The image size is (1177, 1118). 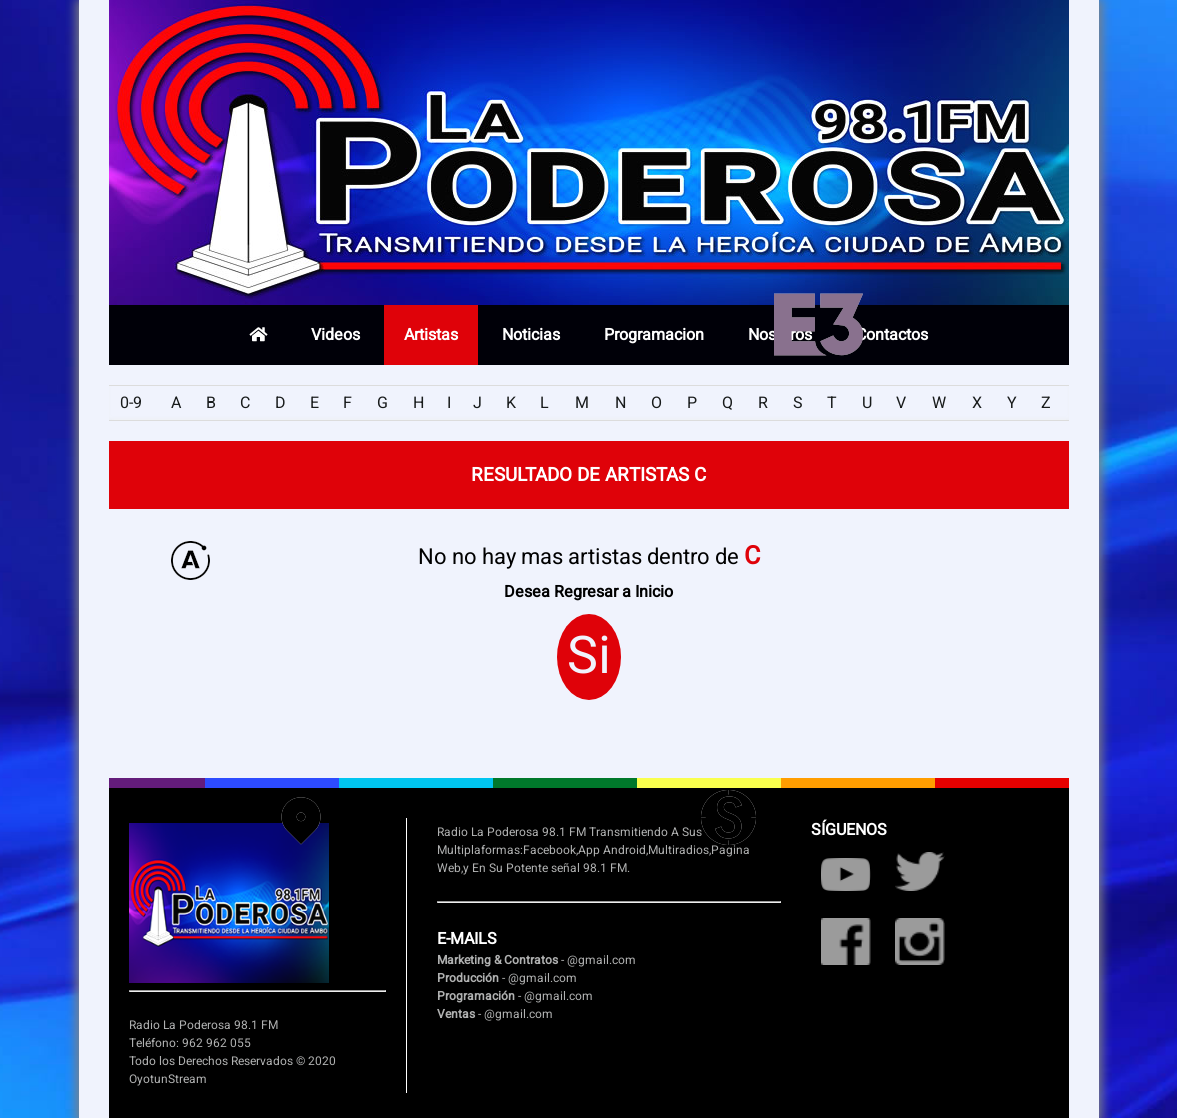 What do you see at coordinates (818, 324) in the screenshot?
I see `E3 (Electronic Entertainment Expo) logo` at bounding box center [818, 324].